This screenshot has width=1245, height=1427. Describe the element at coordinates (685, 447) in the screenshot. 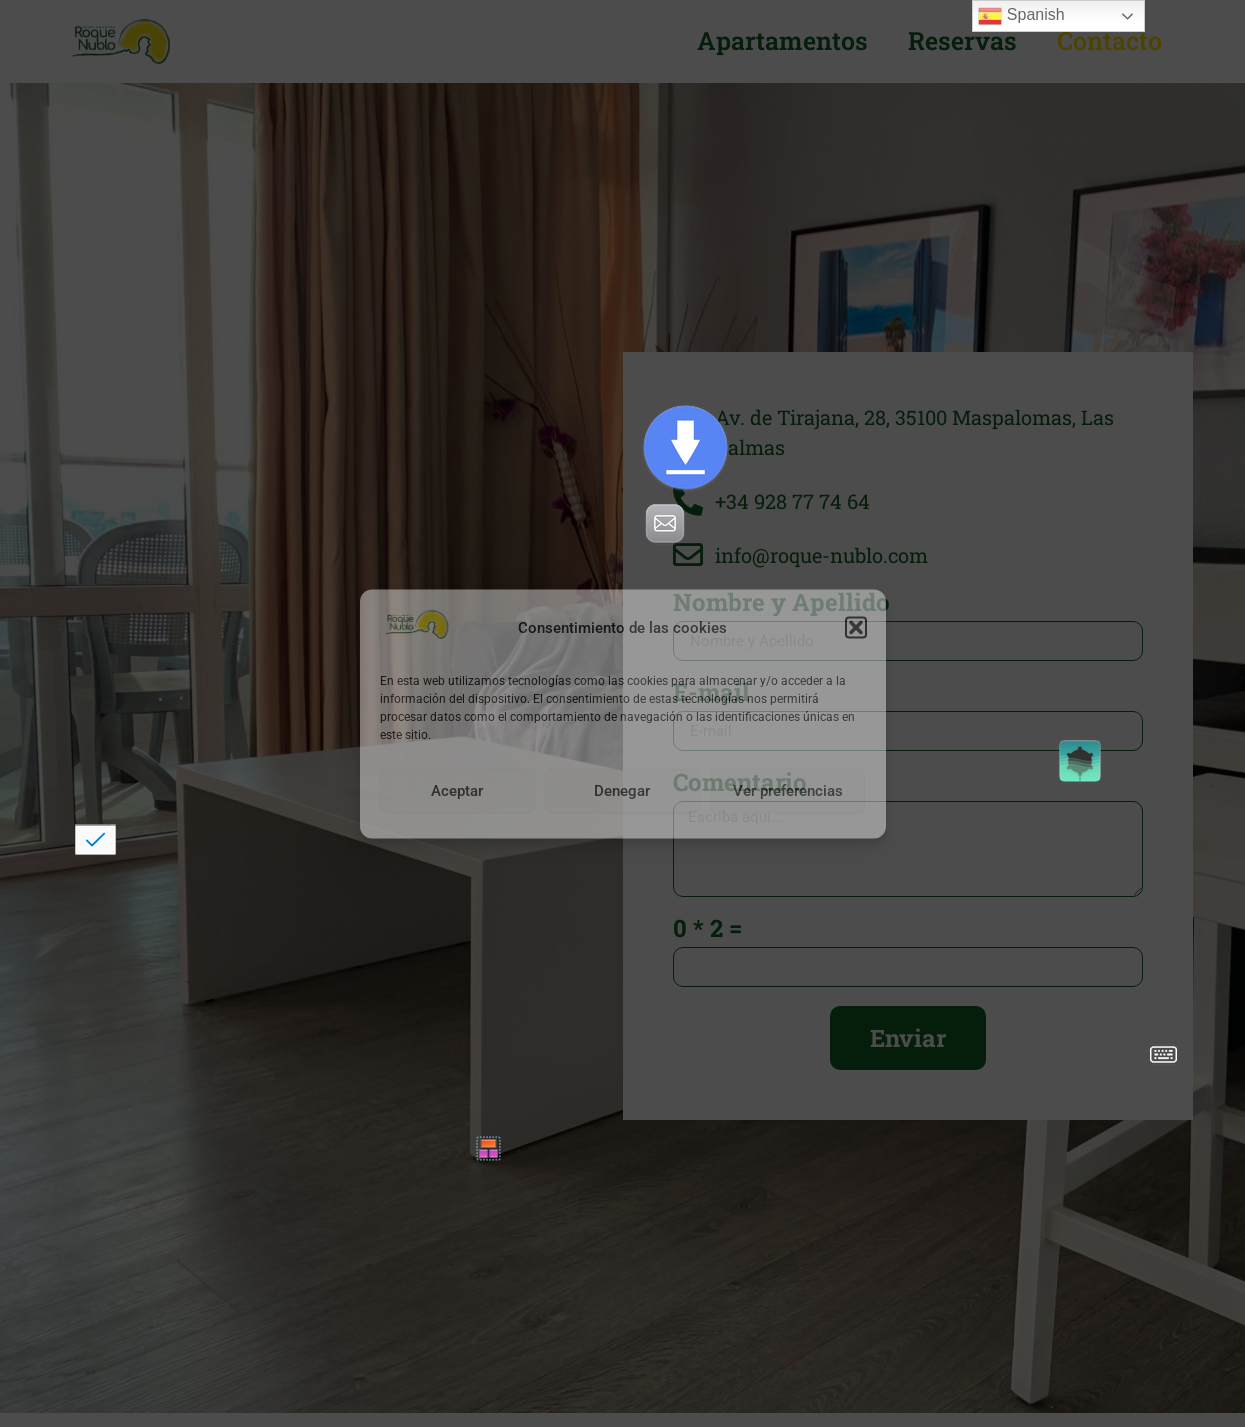

I see `access your downloads folder` at that location.